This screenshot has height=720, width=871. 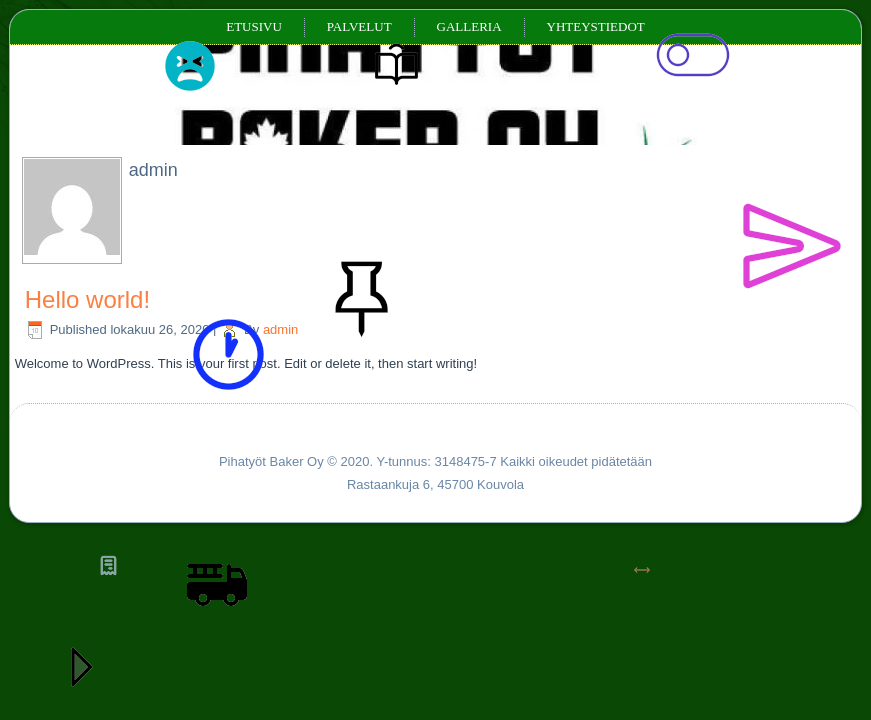 What do you see at coordinates (80, 667) in the screenshot?
I see `navigate to the next item or screen` at bounding box center [80, 667].